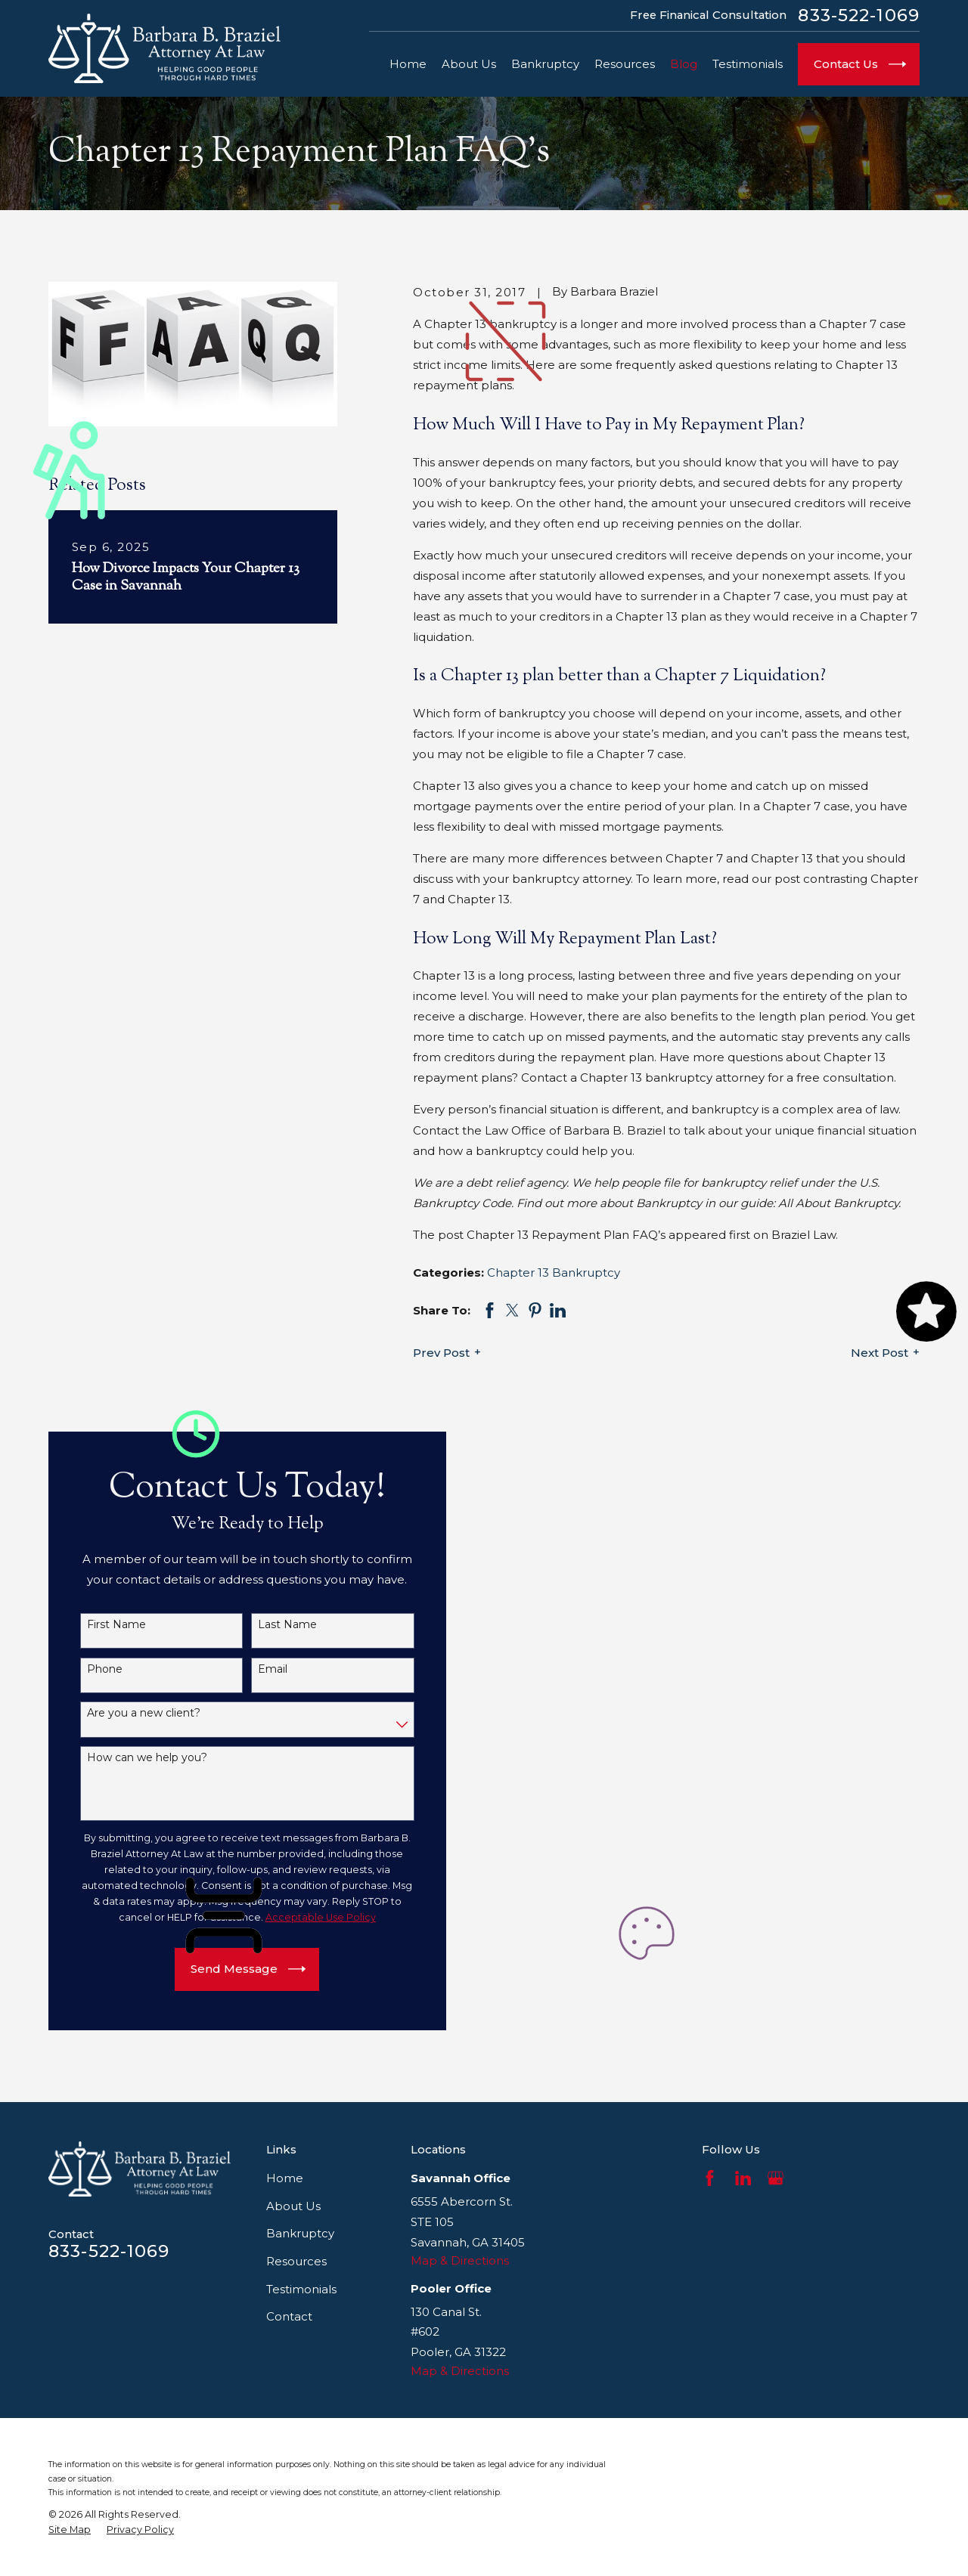  What do you see at coordinates (647, 1934) in the screenshot?
I see `access color or theme settings` at bounding box center [647, 1934].